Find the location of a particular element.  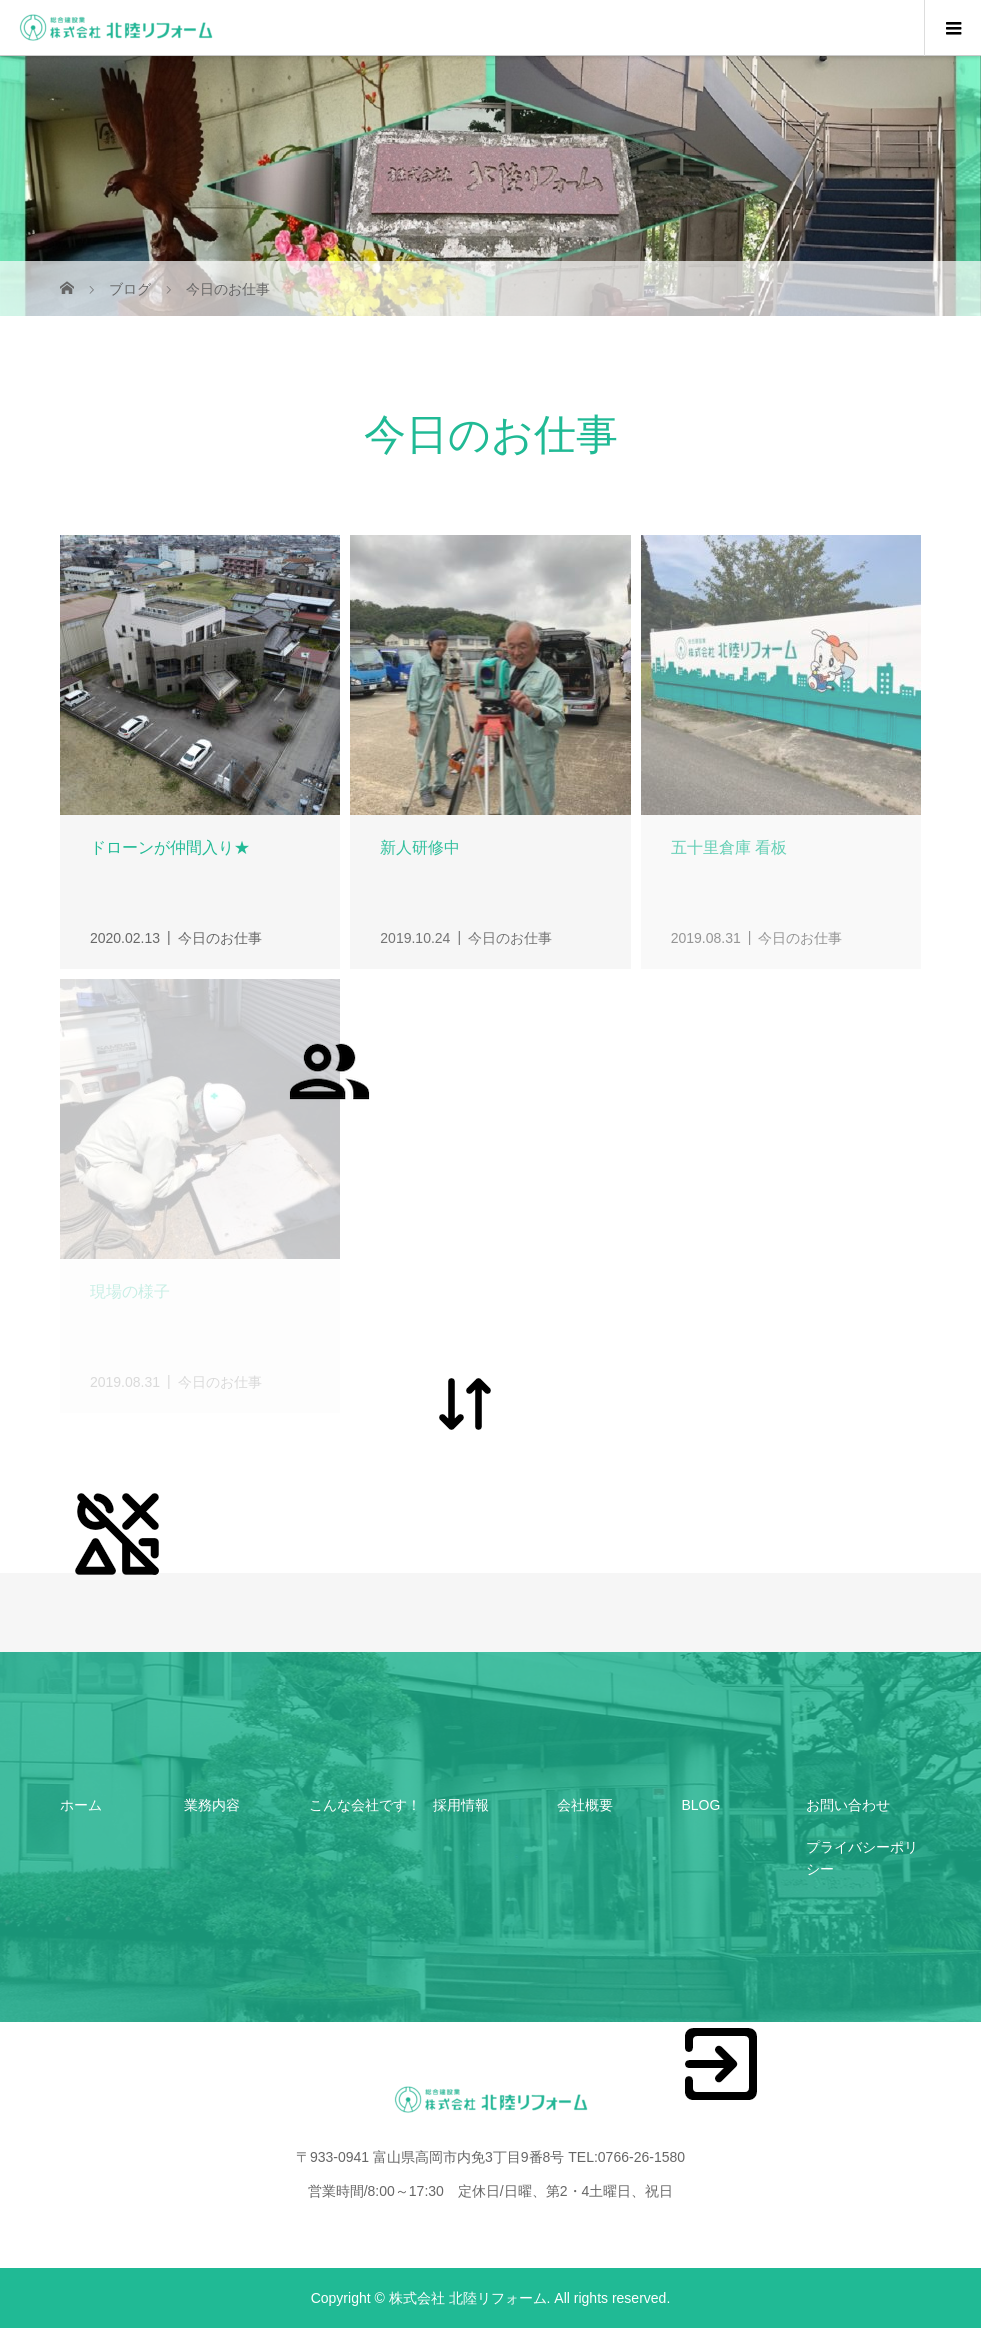

disable icon display is located at coordinates (118, 1534).